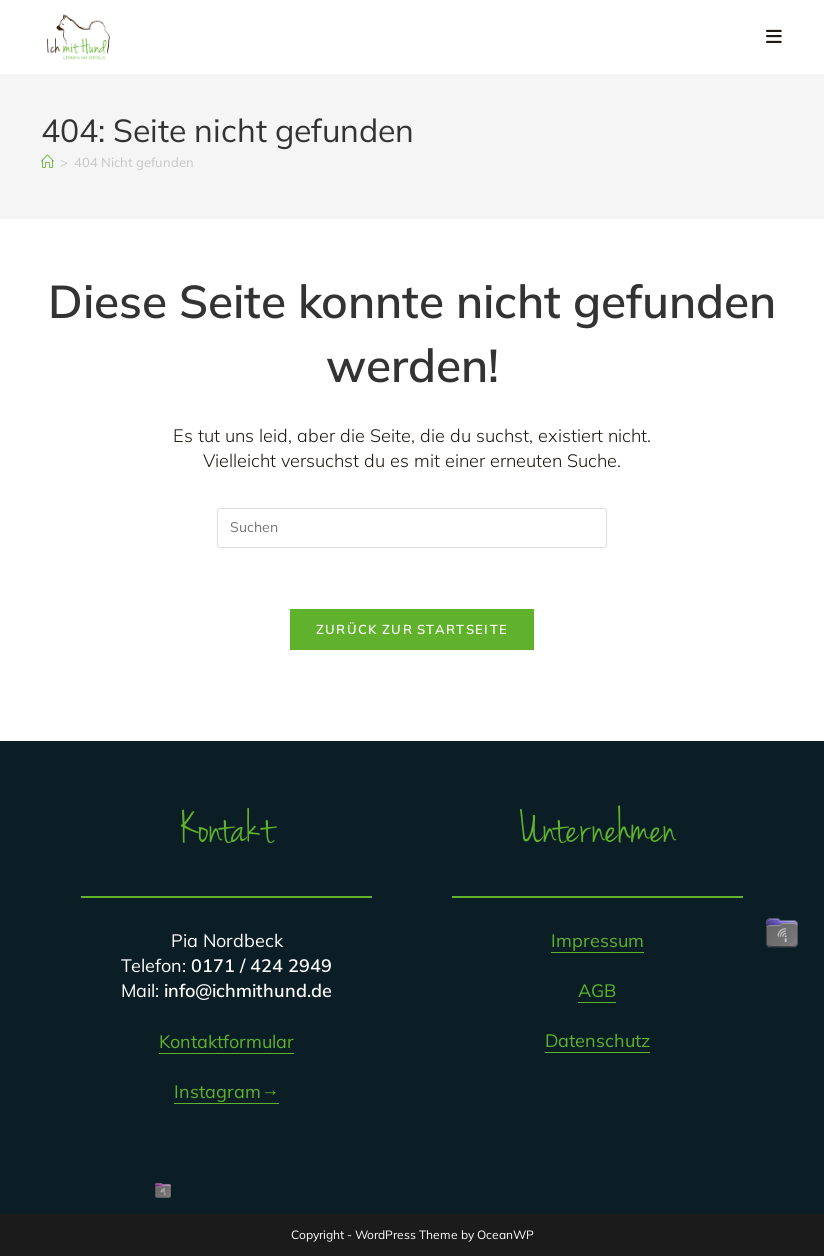 The width and height of the screenshot is (824, 1256). What do you see at coordinates (782, 932) in the screenshot?
I see `open insync cloud sync folder` at bounding box center [782, 932].